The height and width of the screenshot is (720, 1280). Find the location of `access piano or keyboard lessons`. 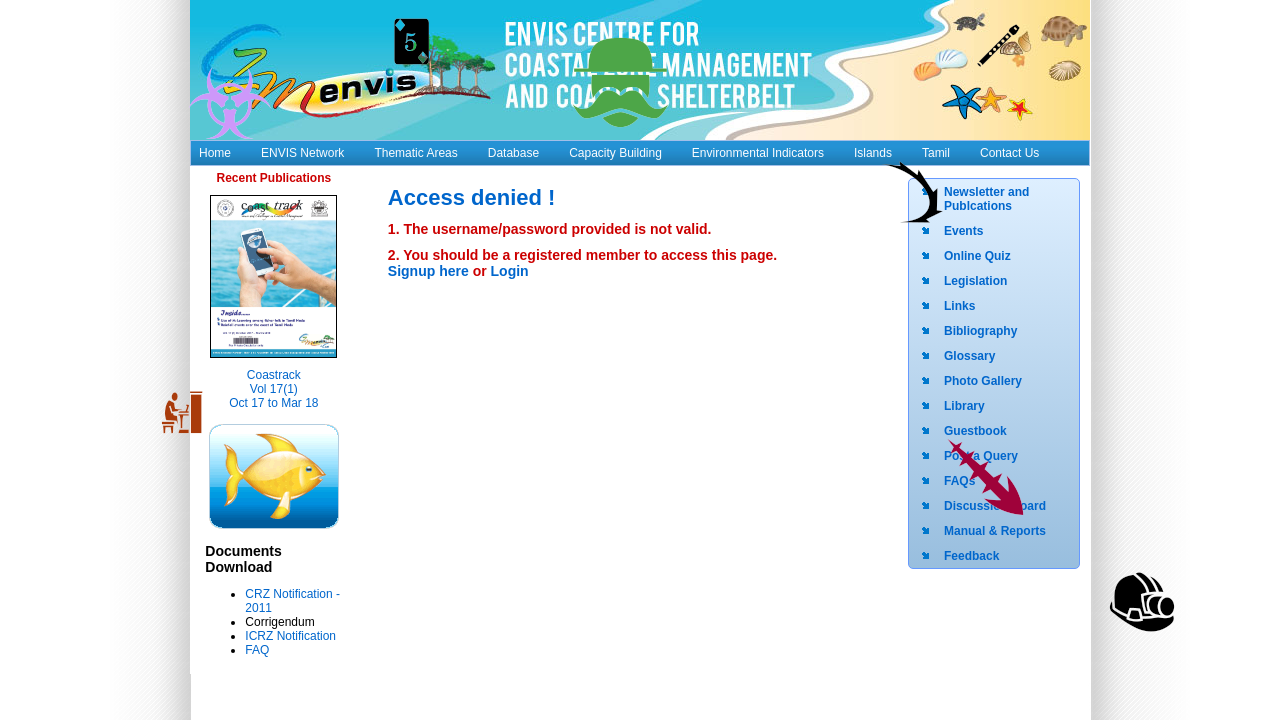

access piano or keyboard lessons is located at coordinates (182, 411).